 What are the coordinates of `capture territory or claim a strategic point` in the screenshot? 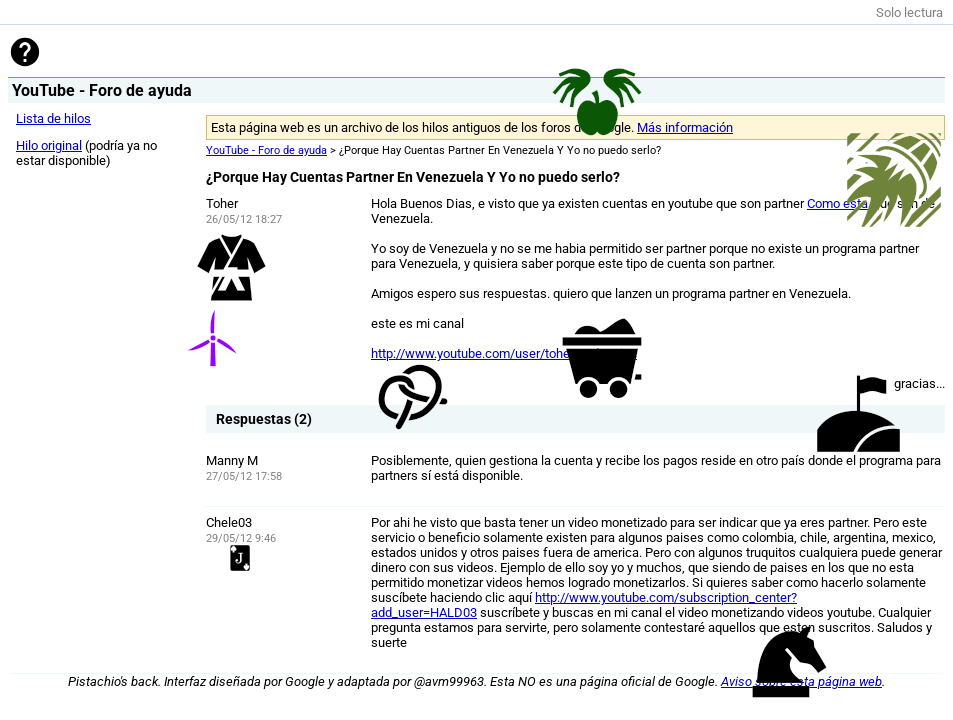 It's located at (858, 410).